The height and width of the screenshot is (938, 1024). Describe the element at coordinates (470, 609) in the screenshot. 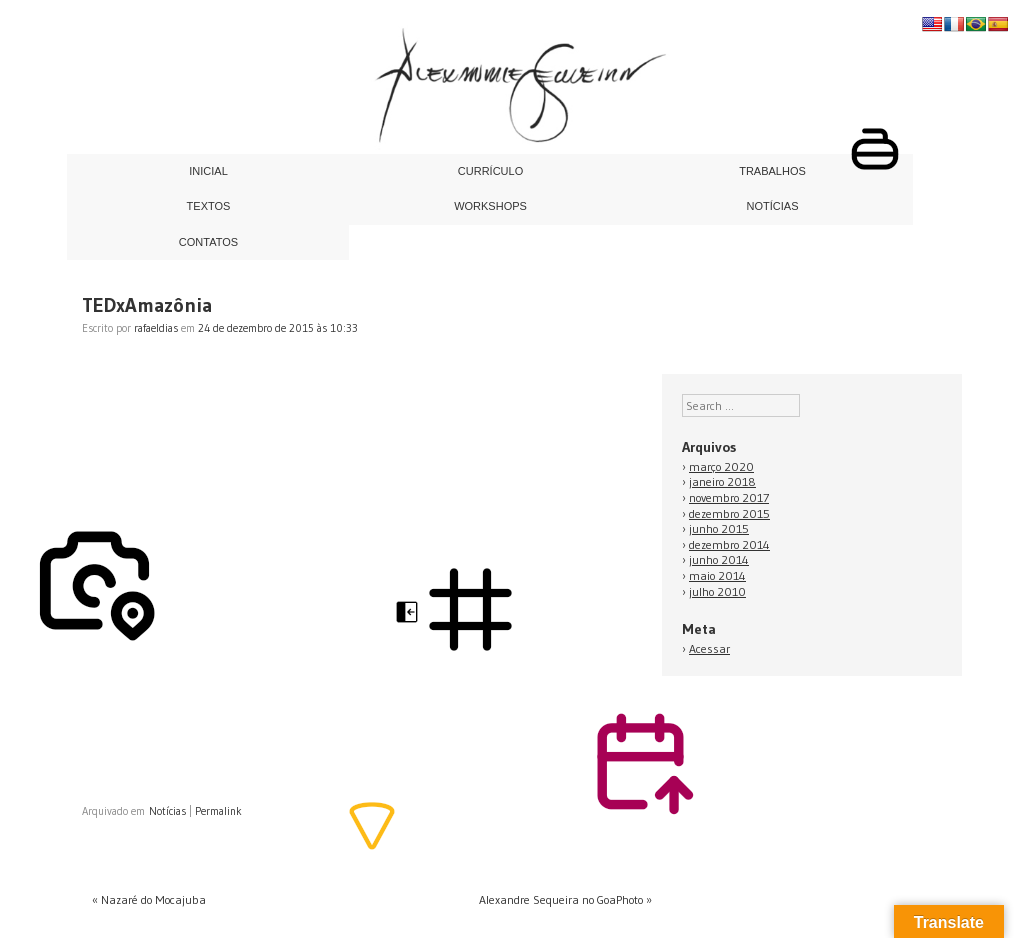

I see `view items in grid layout` at that location.